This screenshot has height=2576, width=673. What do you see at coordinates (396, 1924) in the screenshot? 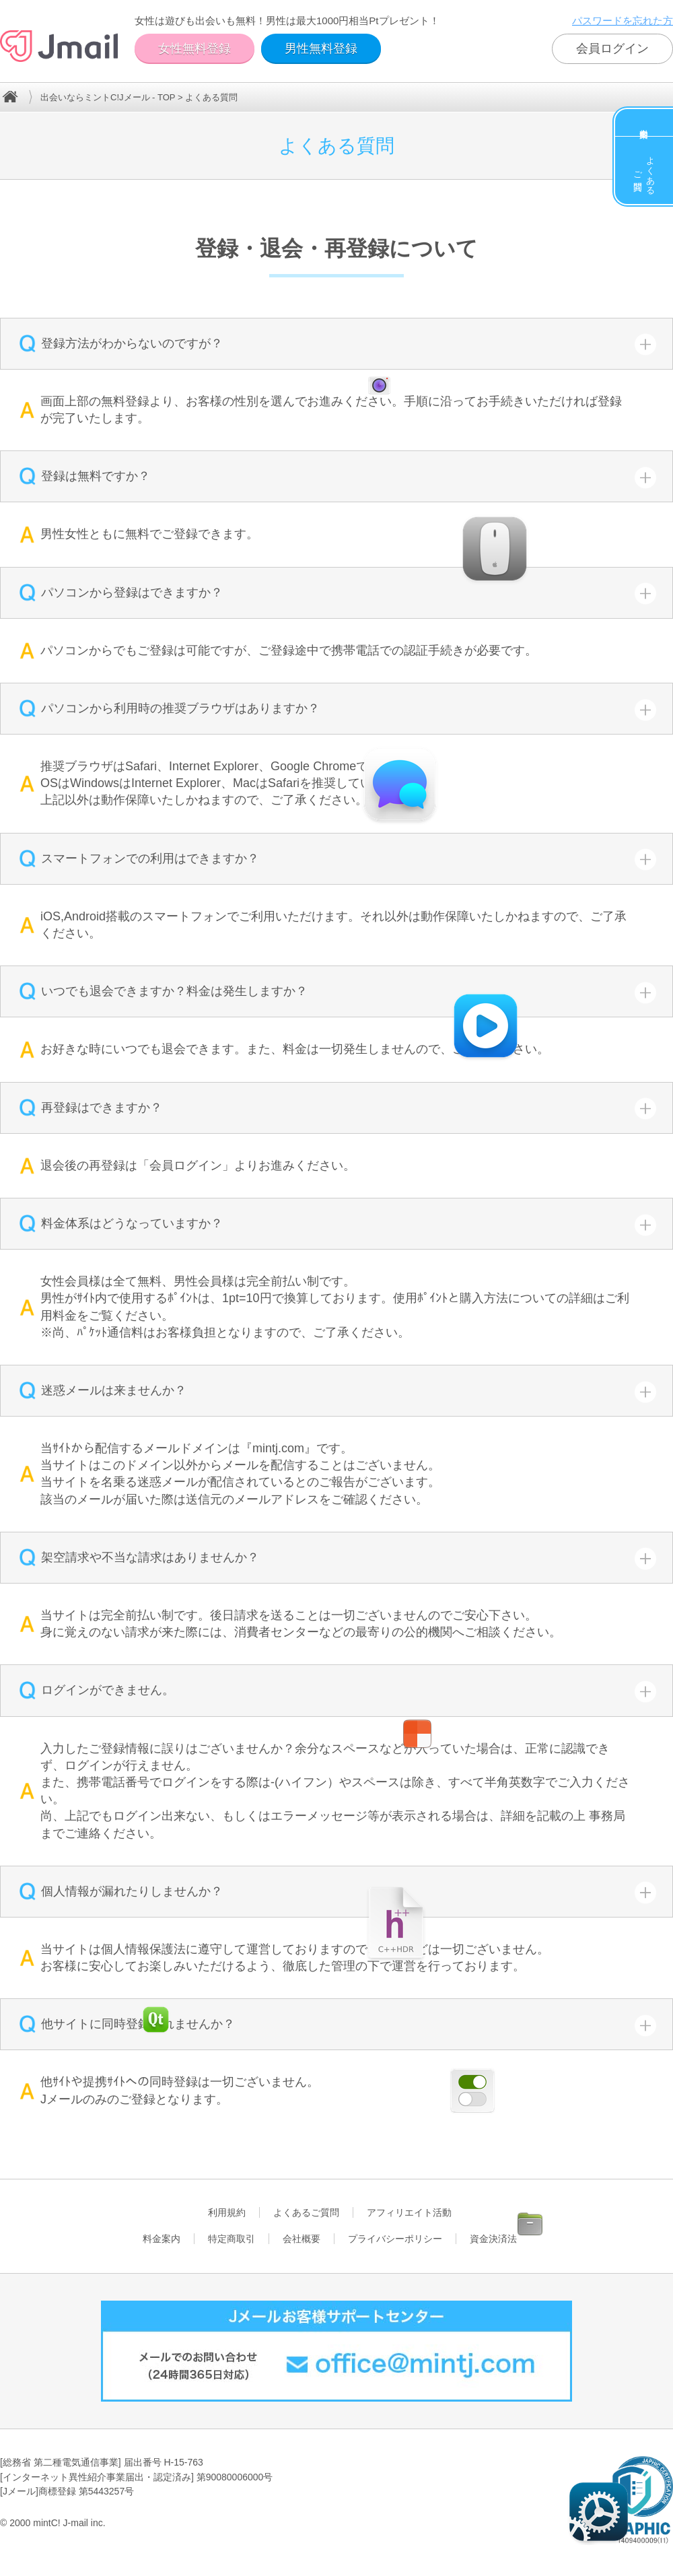
I see `a C++ header file` at bounding box center [396, 1924].